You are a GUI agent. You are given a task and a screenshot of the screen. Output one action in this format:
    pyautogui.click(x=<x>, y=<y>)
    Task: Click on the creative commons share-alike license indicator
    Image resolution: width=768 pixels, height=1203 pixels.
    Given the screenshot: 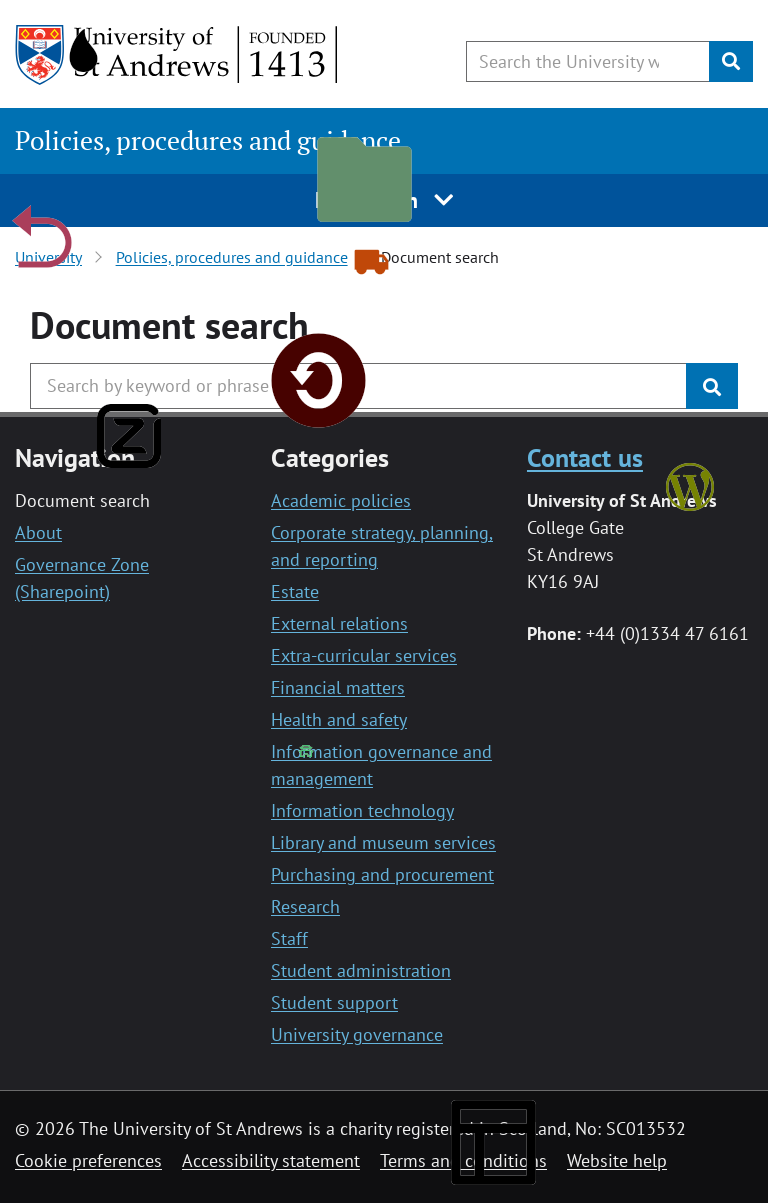 What is the action you would take?
    pyautogui.click(x=318, y=380)
    